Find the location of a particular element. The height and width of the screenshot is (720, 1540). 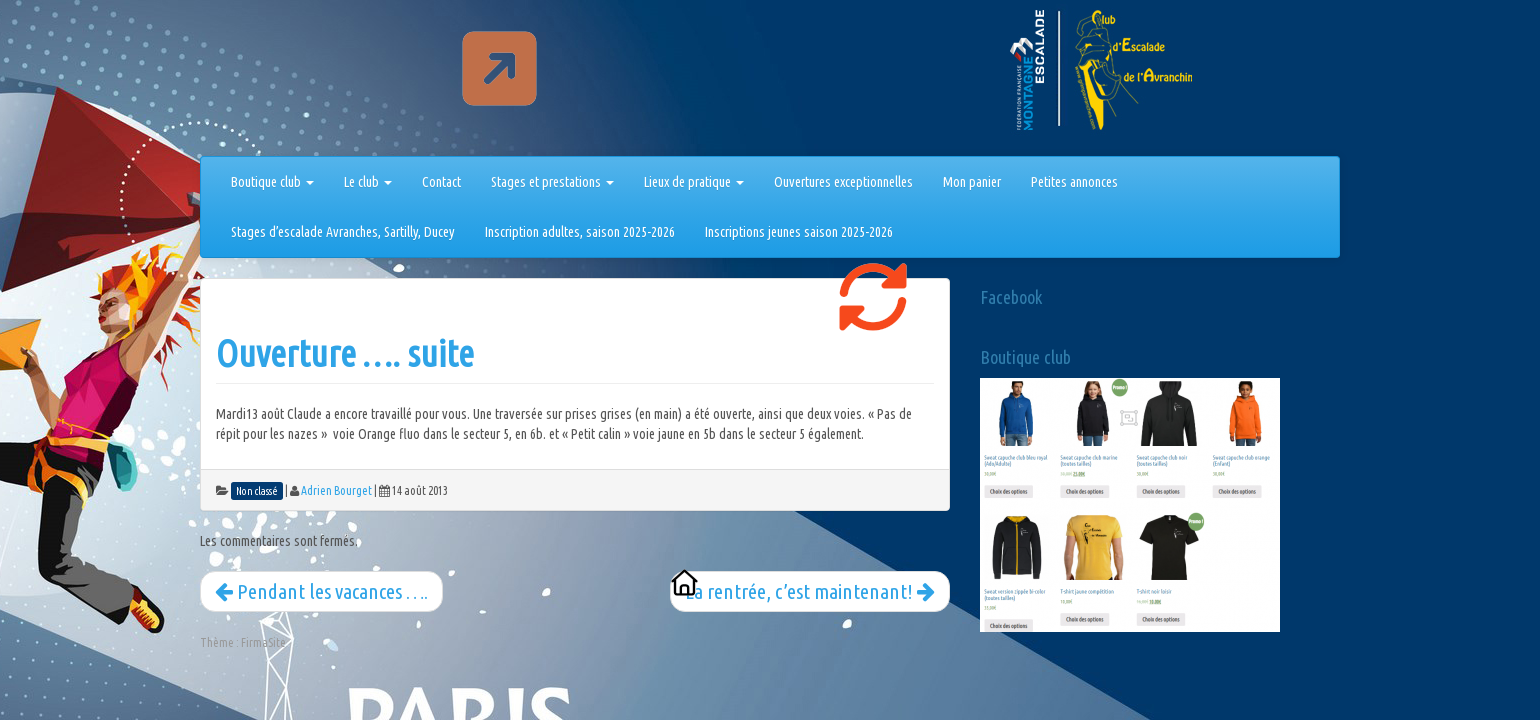

open link in a new window or tab is located at coordinates (499, 68).